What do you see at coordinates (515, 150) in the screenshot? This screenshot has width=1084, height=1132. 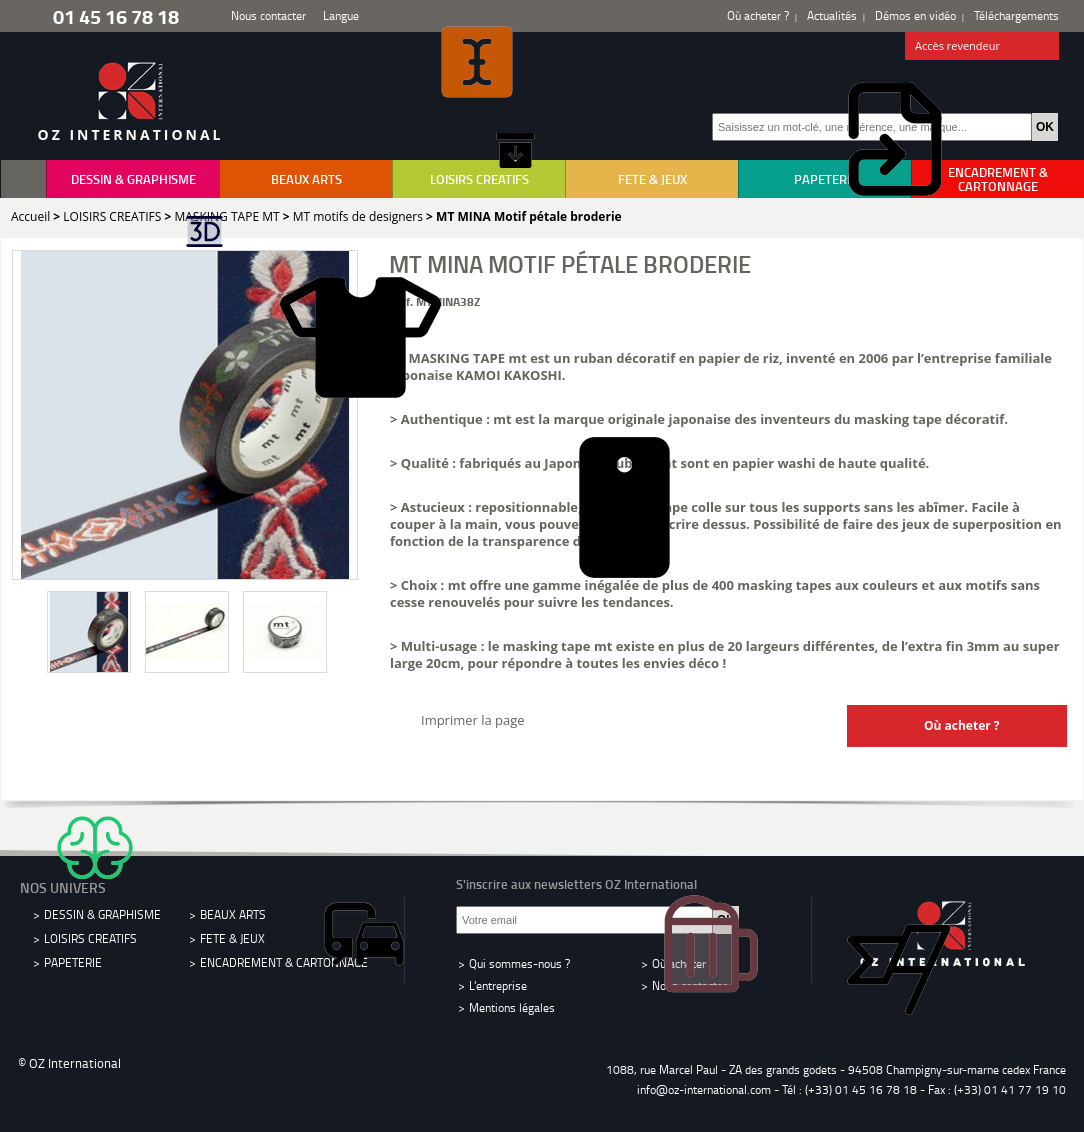 I see `archive this item` at bounding box center [515, 150].